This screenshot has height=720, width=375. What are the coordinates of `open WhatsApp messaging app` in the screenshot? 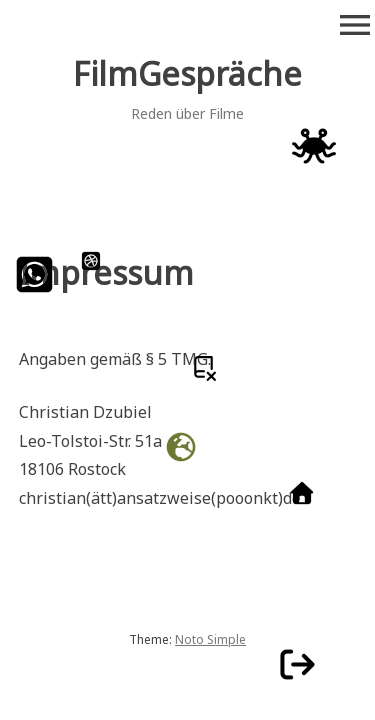 It's located at (34, 274).